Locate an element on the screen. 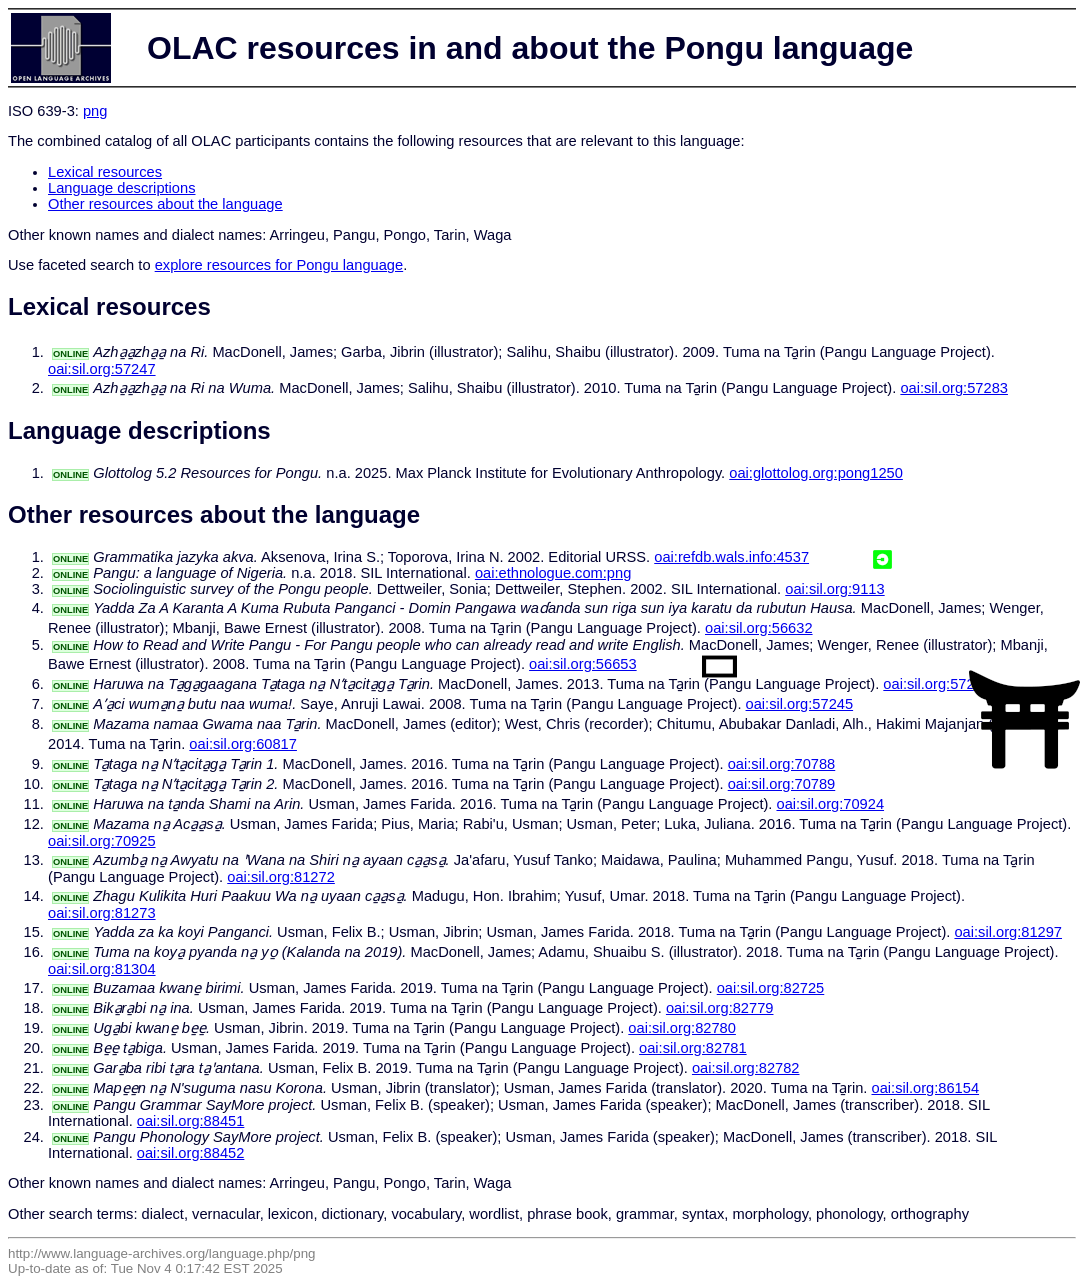 The height and width of the screenshot is (1284, 1084). open the Uber app is located at coordinates (882, 559).